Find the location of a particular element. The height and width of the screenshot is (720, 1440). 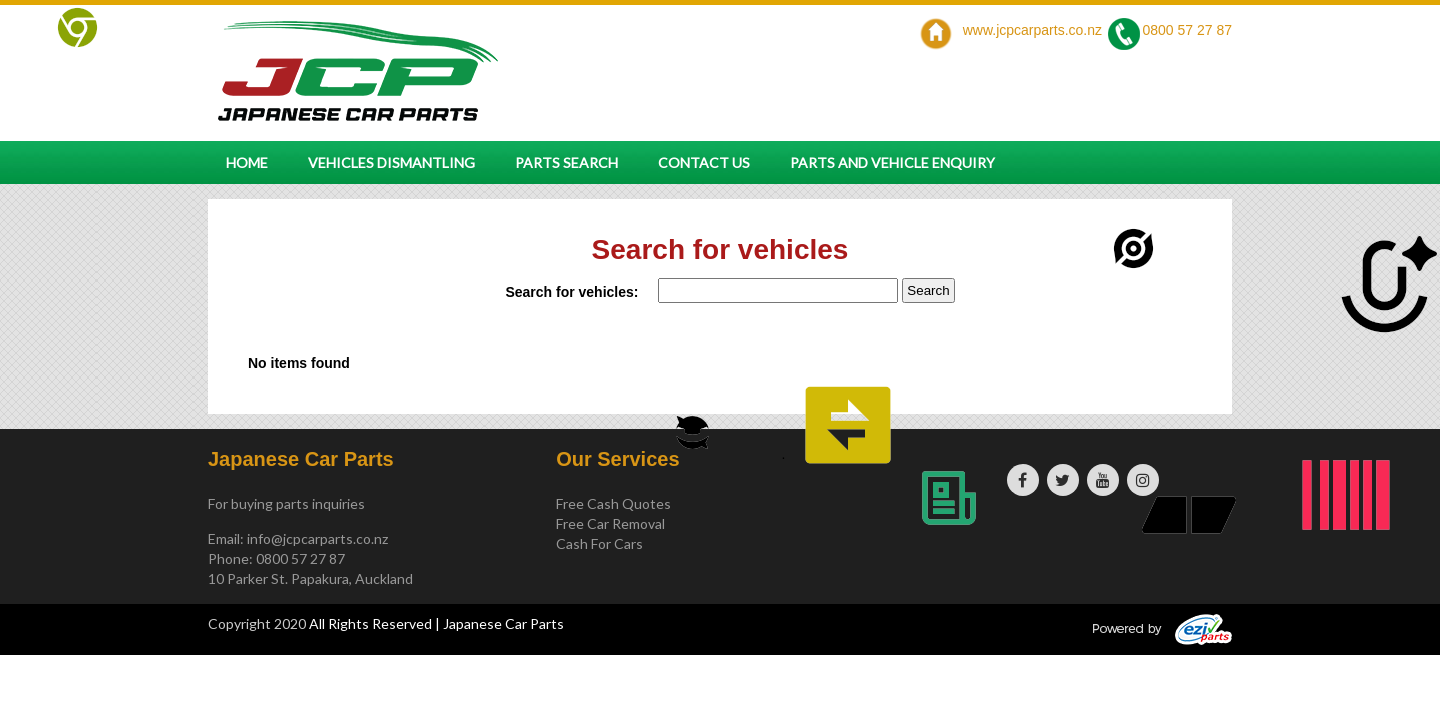

view news articles is located at coordinates (949, 498).